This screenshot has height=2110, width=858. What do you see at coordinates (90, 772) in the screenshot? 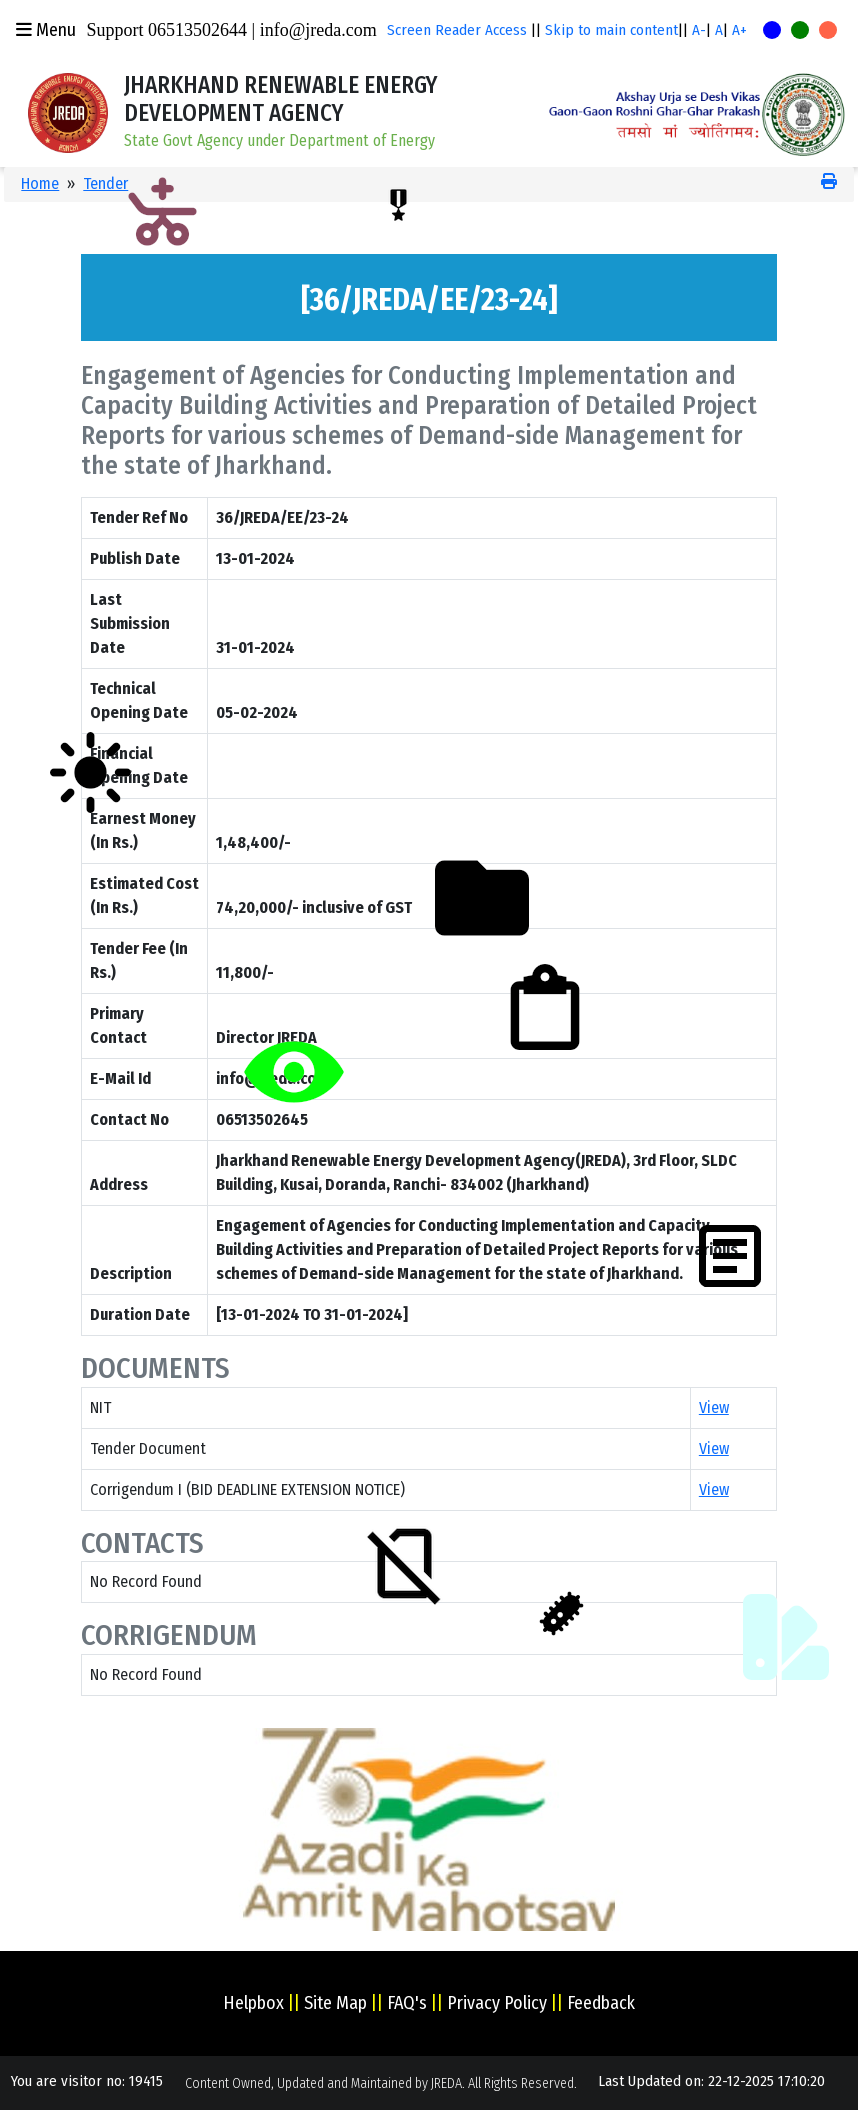
I see `increase screen brightness` at bounding box center [90, 772].